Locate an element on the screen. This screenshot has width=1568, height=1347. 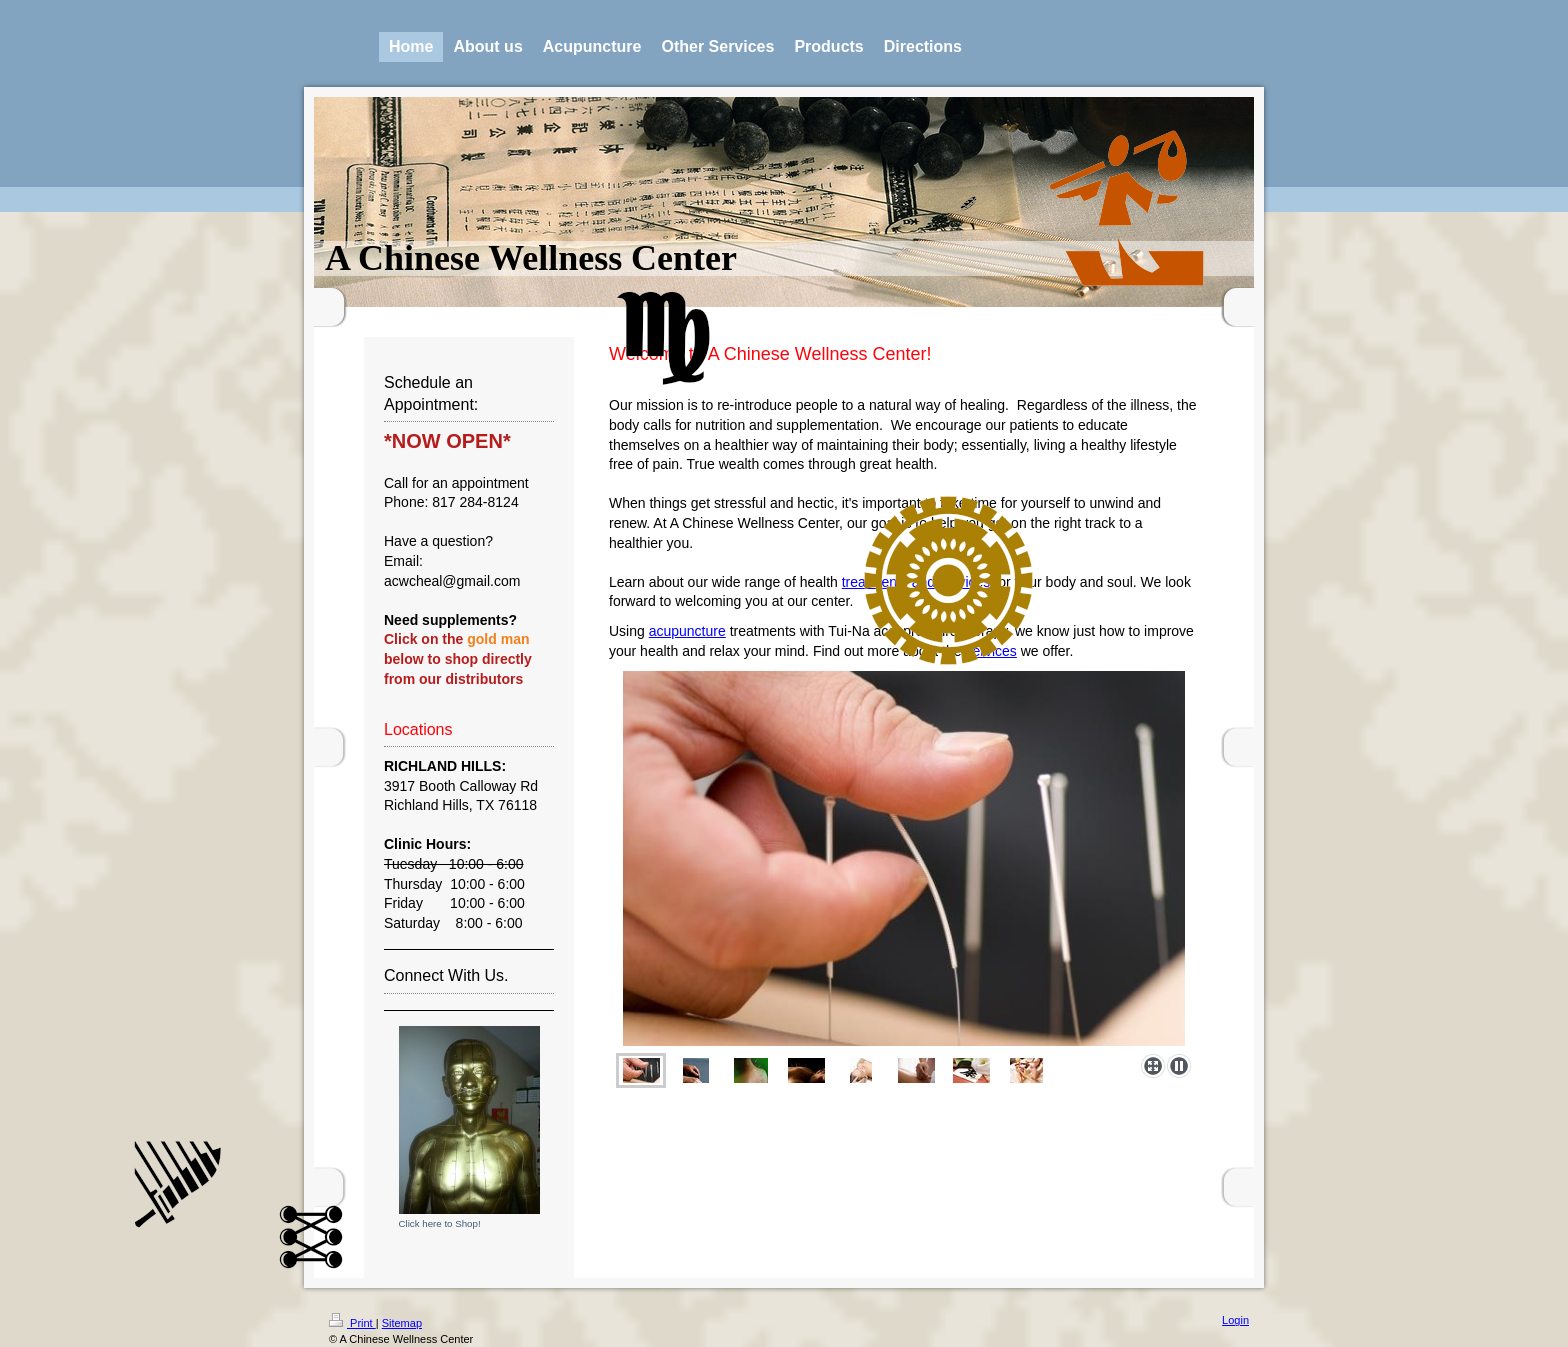
indicates virgo zodiac sign is located at coordinates (663, 338).